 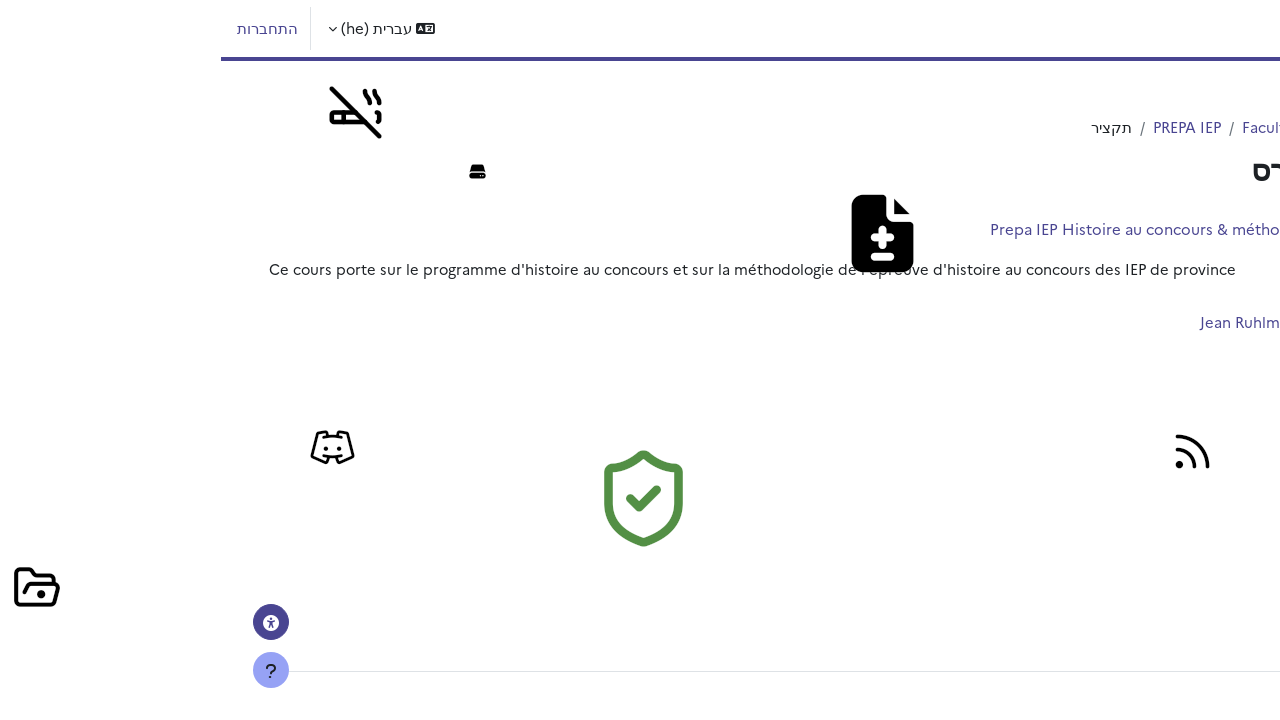 I want to click on indicates an open folder with new or unread content, so click(x=37, y=588).